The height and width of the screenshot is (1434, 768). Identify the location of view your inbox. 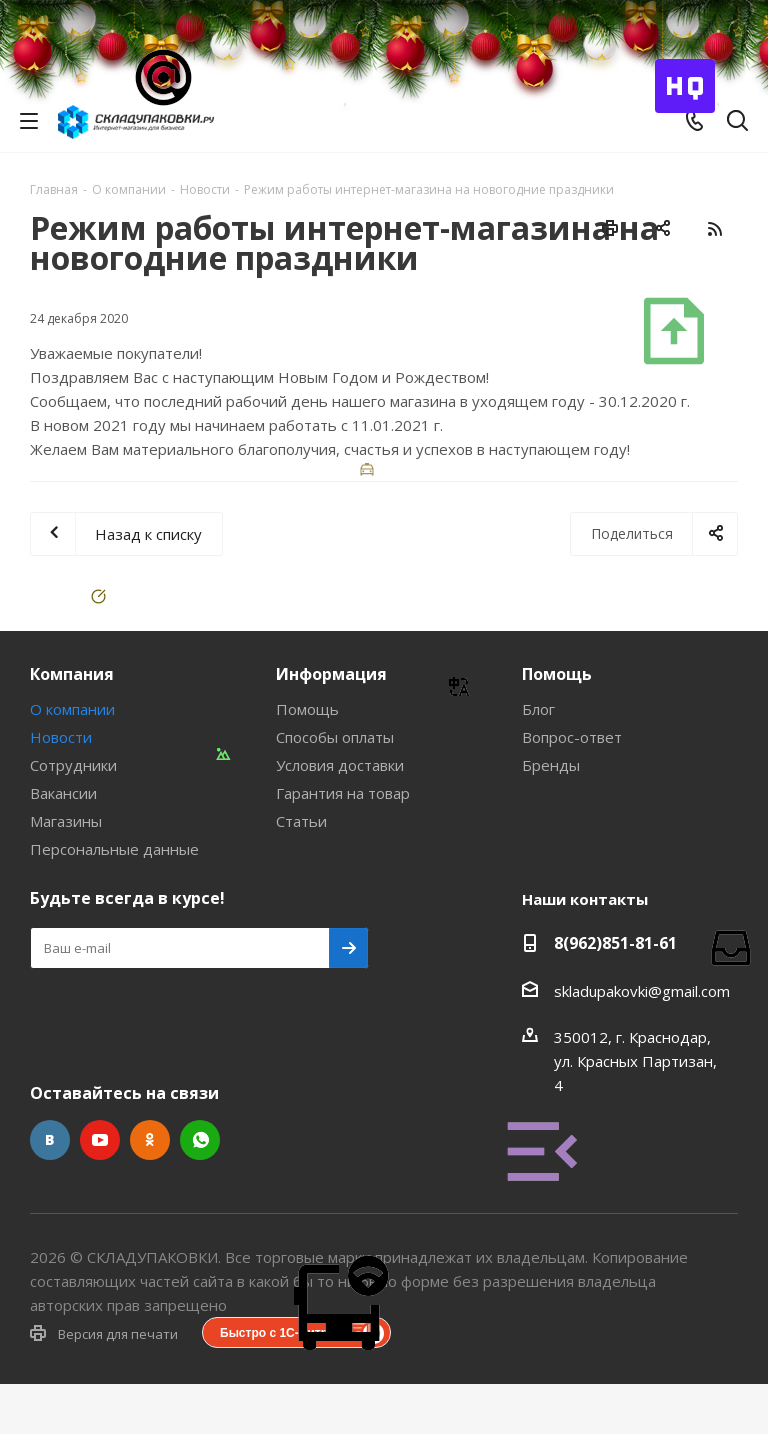
(731, 948).